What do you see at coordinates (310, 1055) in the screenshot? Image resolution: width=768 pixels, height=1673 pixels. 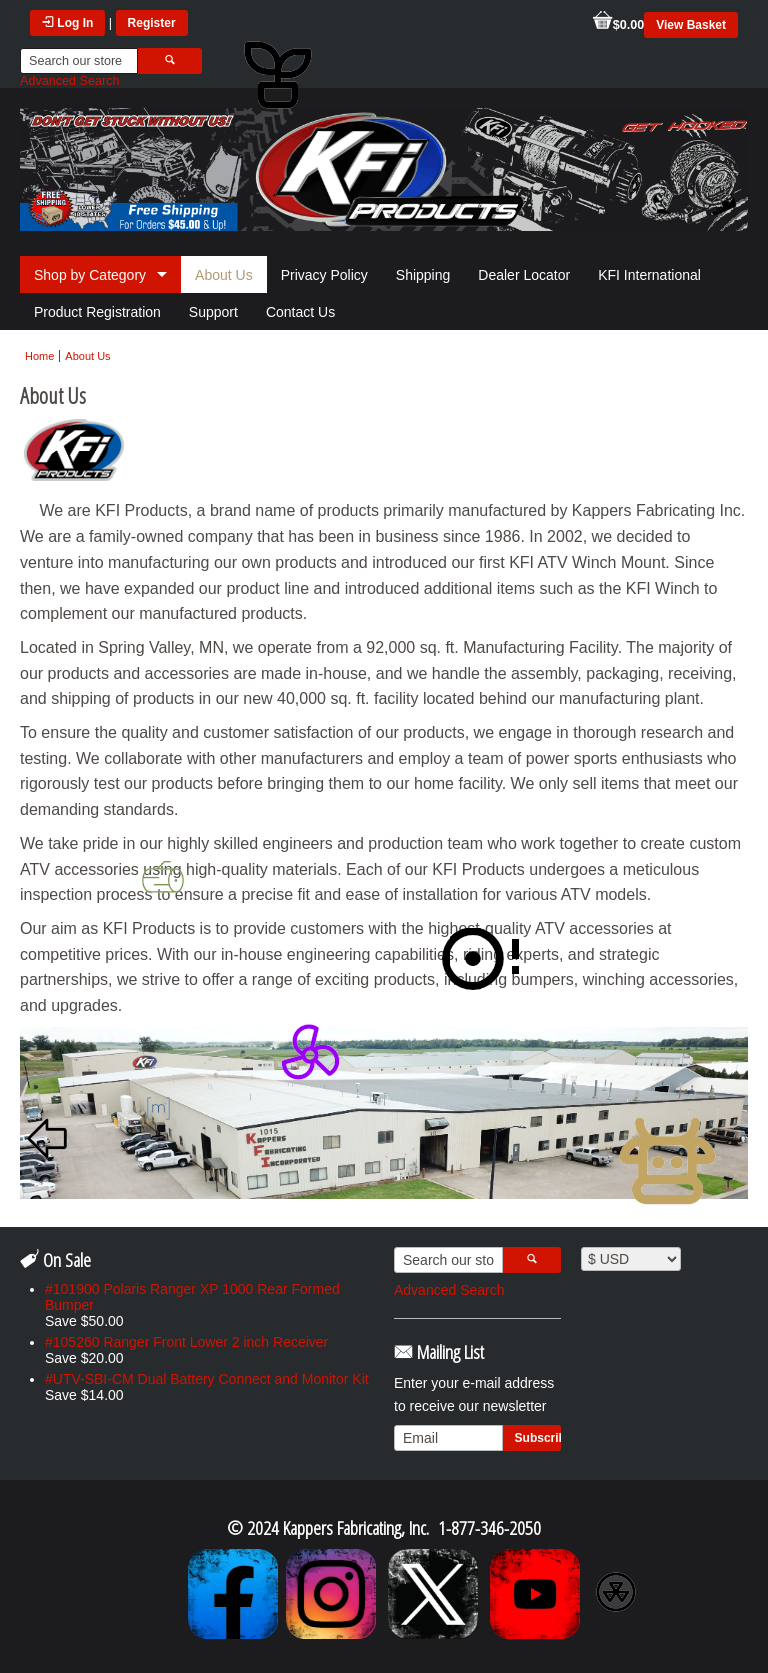 I see `adjust fan or ventilation settings` at bounding box center [310, 1055].